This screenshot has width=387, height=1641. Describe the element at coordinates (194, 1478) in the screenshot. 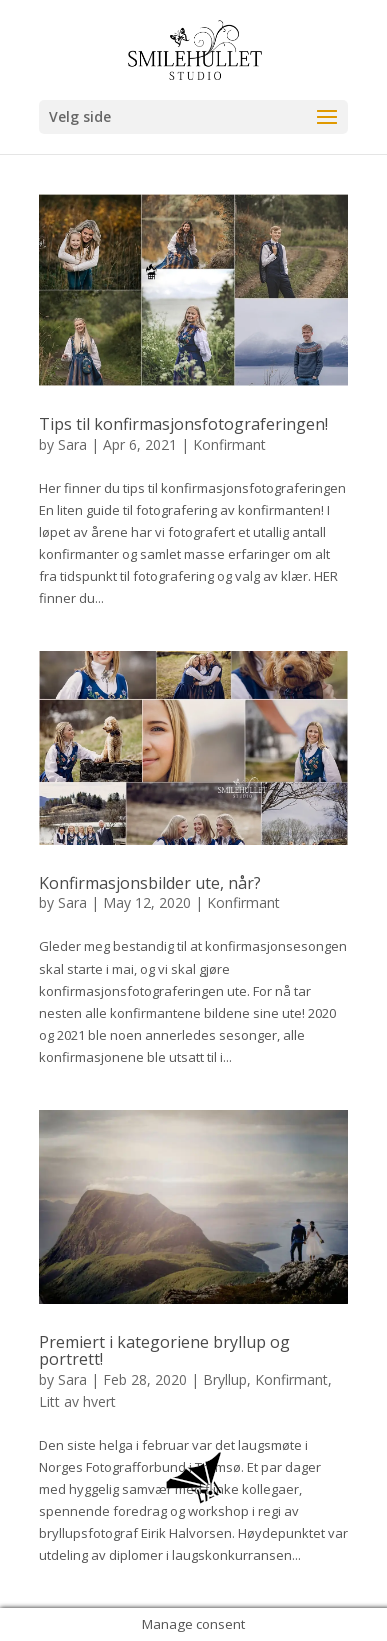

I see `access hang gliding or paragliding activities` at that location.